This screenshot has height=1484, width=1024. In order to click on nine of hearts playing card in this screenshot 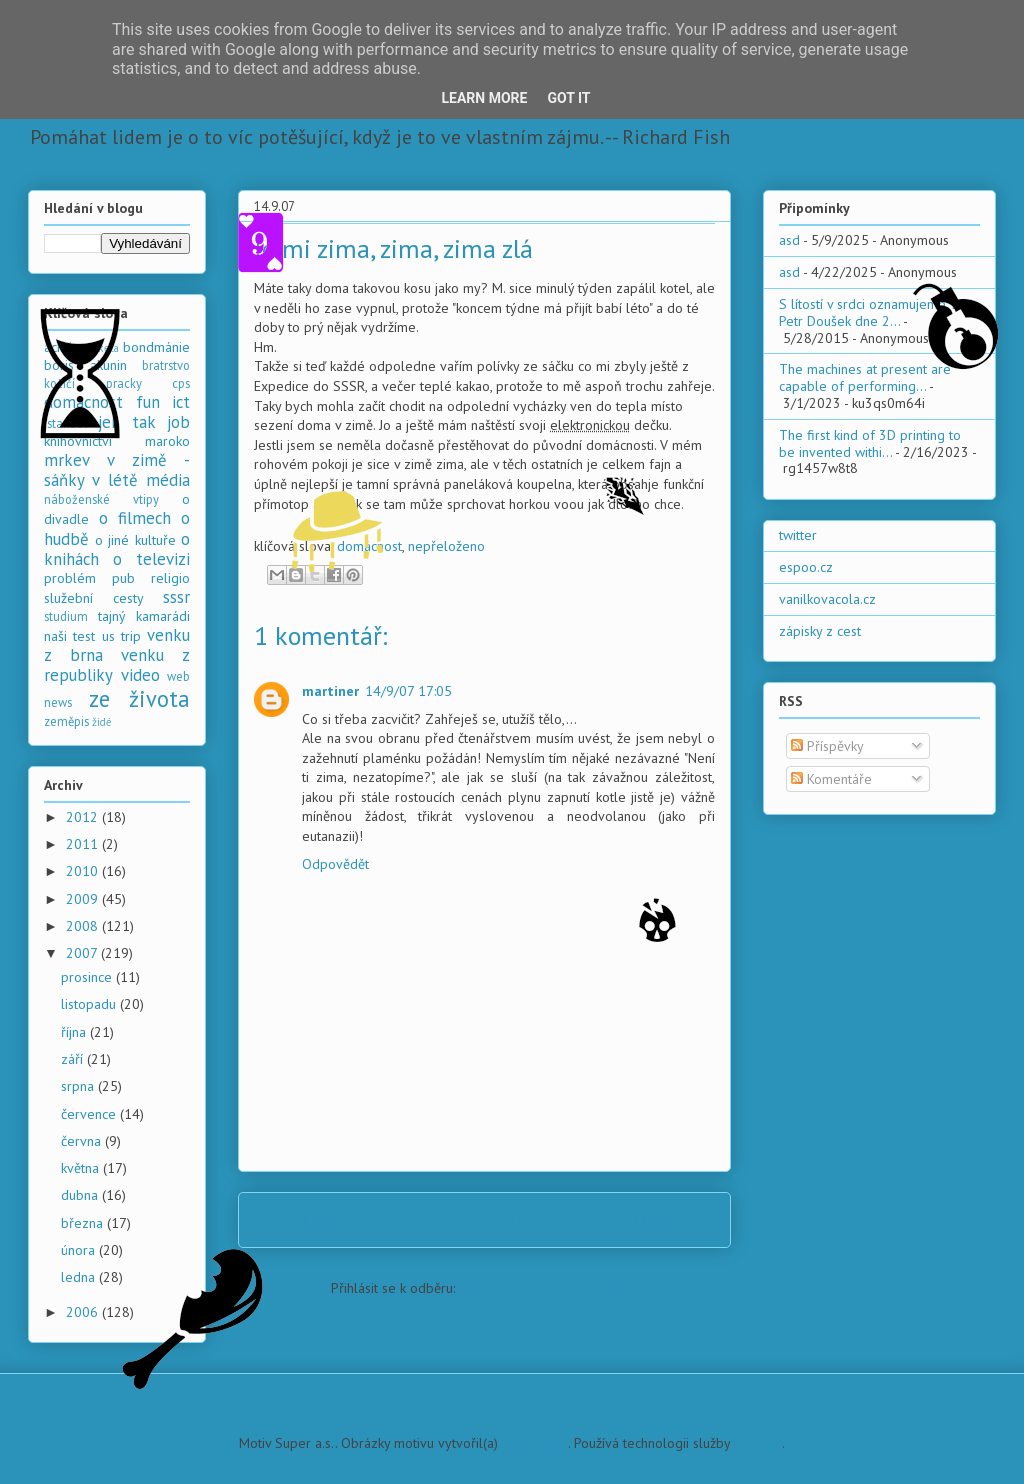, I will do `click(260, 242)`.